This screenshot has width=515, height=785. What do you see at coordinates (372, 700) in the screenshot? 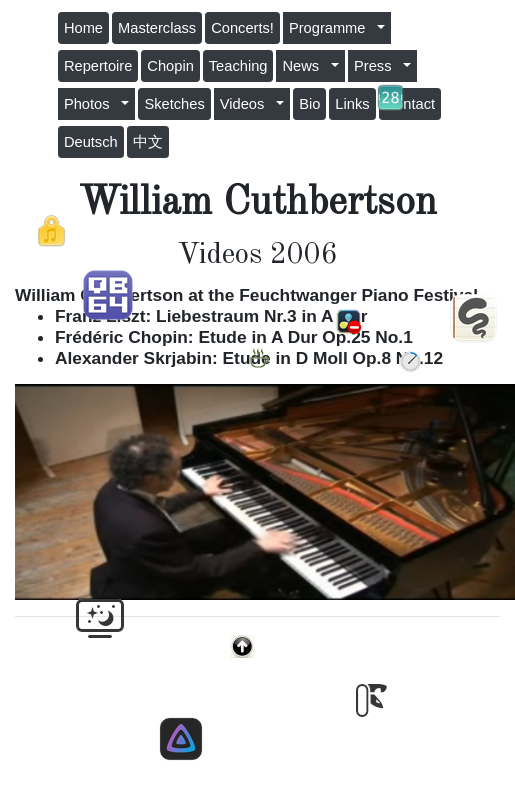
I see `access system utilities and tools` at bounding box center [372, 700].